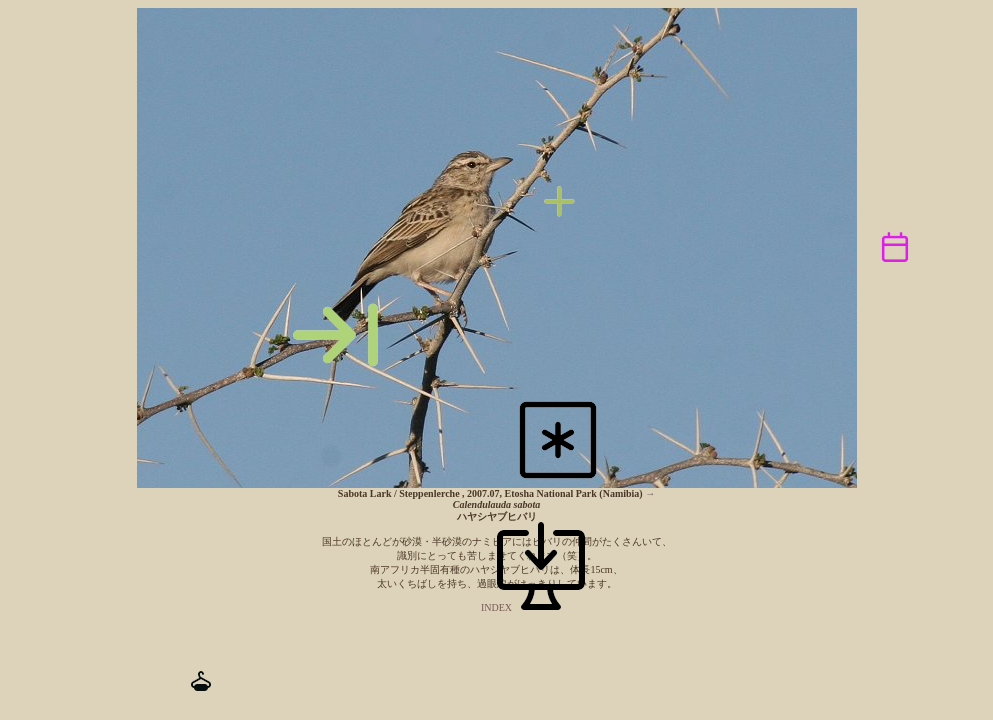  Describe the element at coordinates (895, 247) in the screenshot. I see `view calendar or scheduled events` at that location.